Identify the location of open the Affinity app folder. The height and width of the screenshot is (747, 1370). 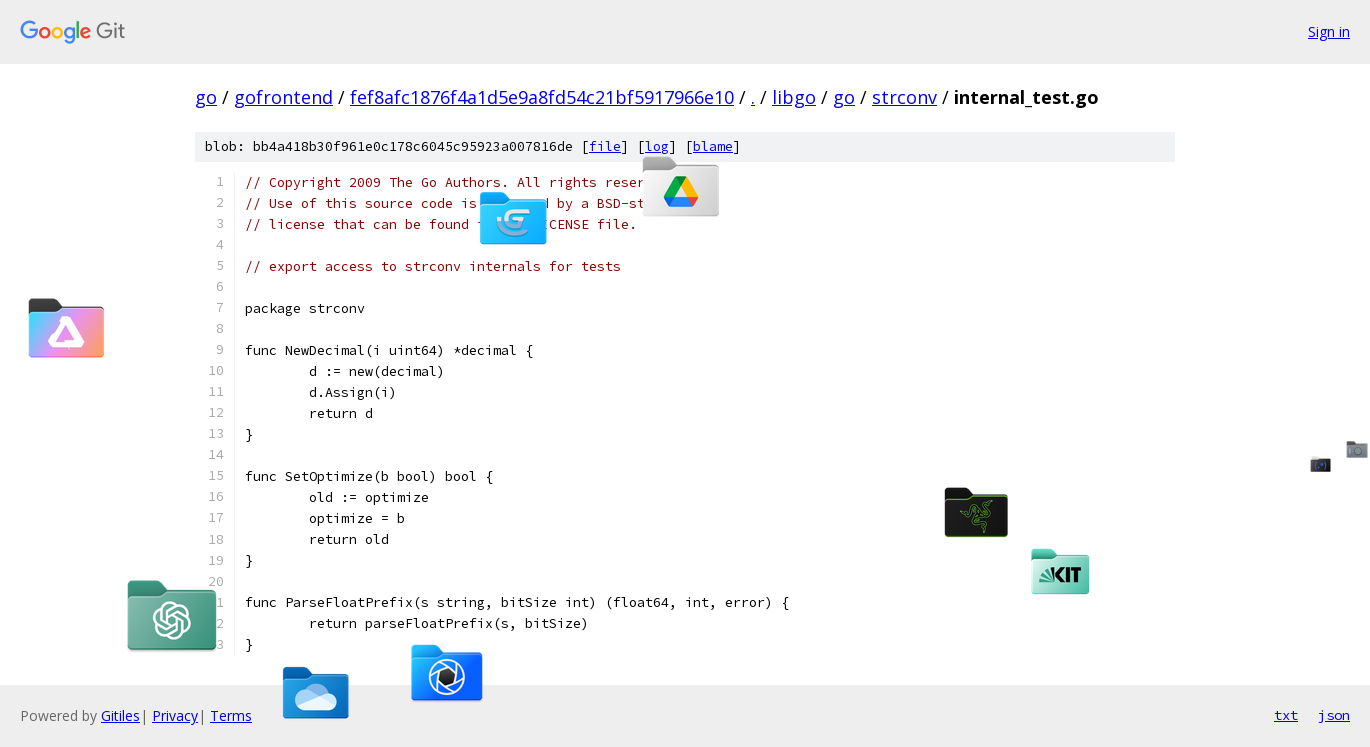
(66, 330).